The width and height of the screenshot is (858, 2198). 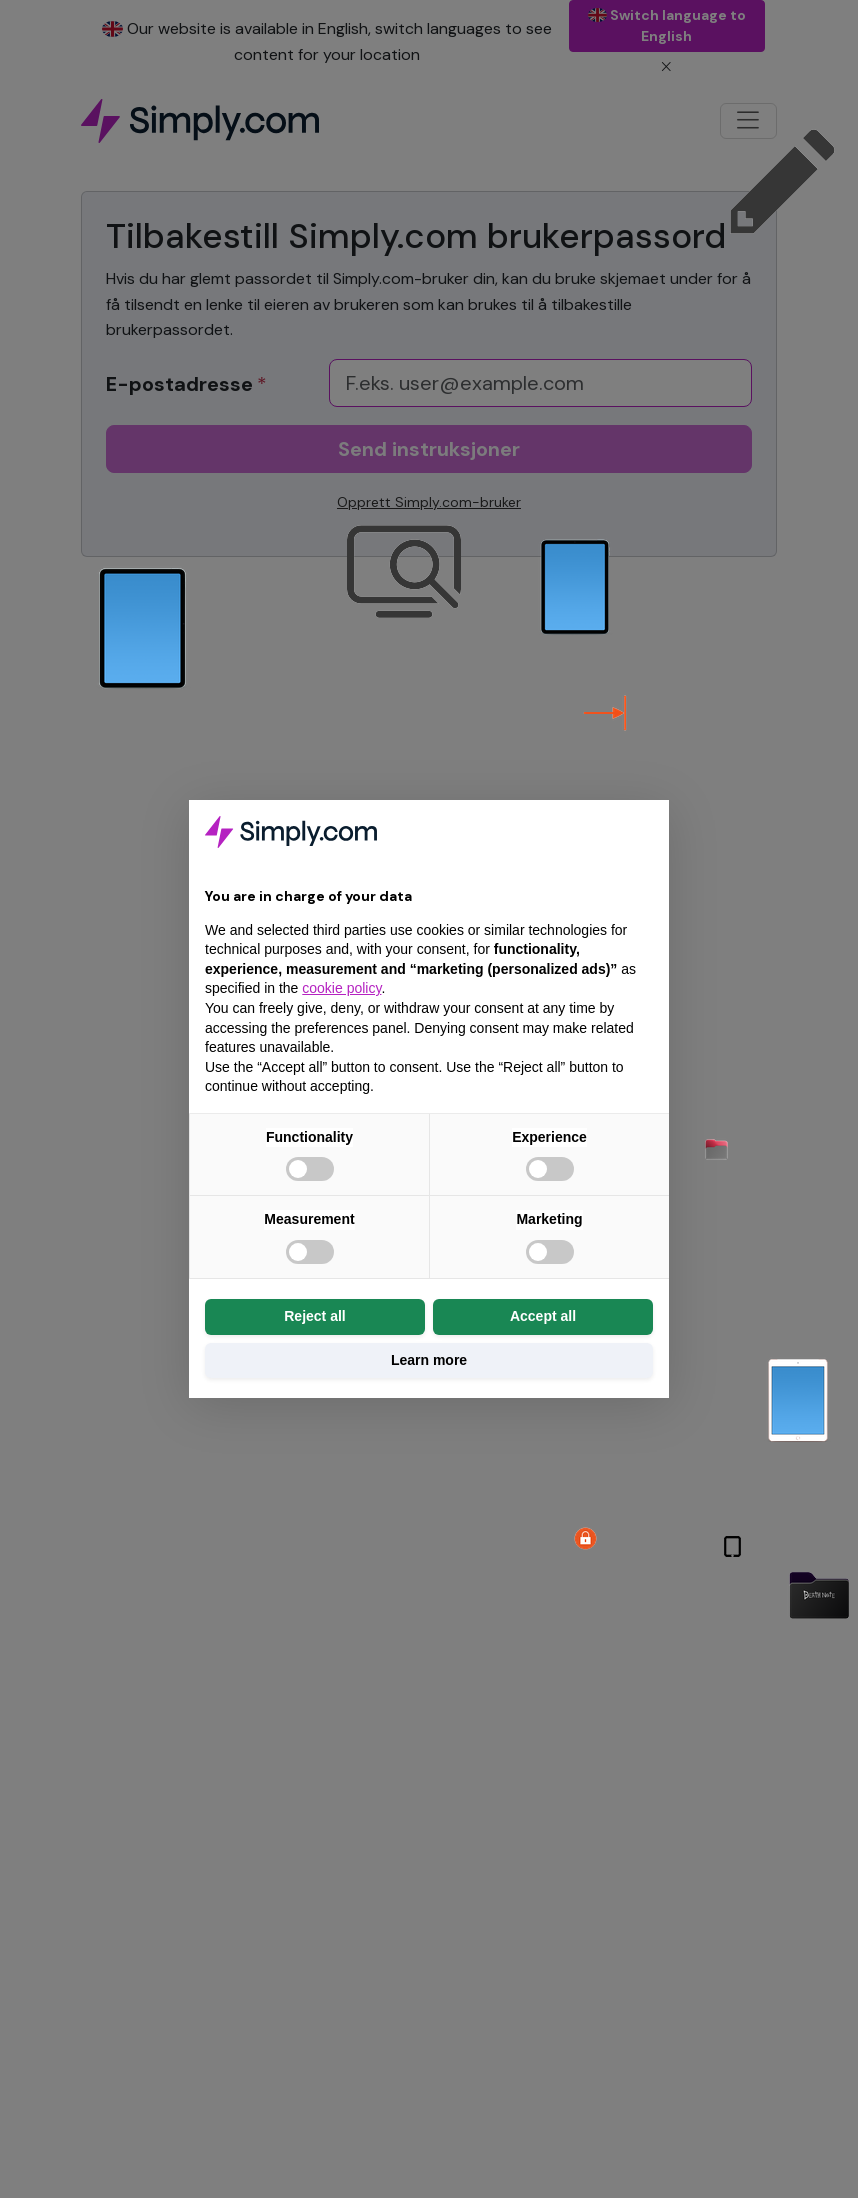 I want to click on drop files here to move them into this folder, so click(x=716, y=1149).